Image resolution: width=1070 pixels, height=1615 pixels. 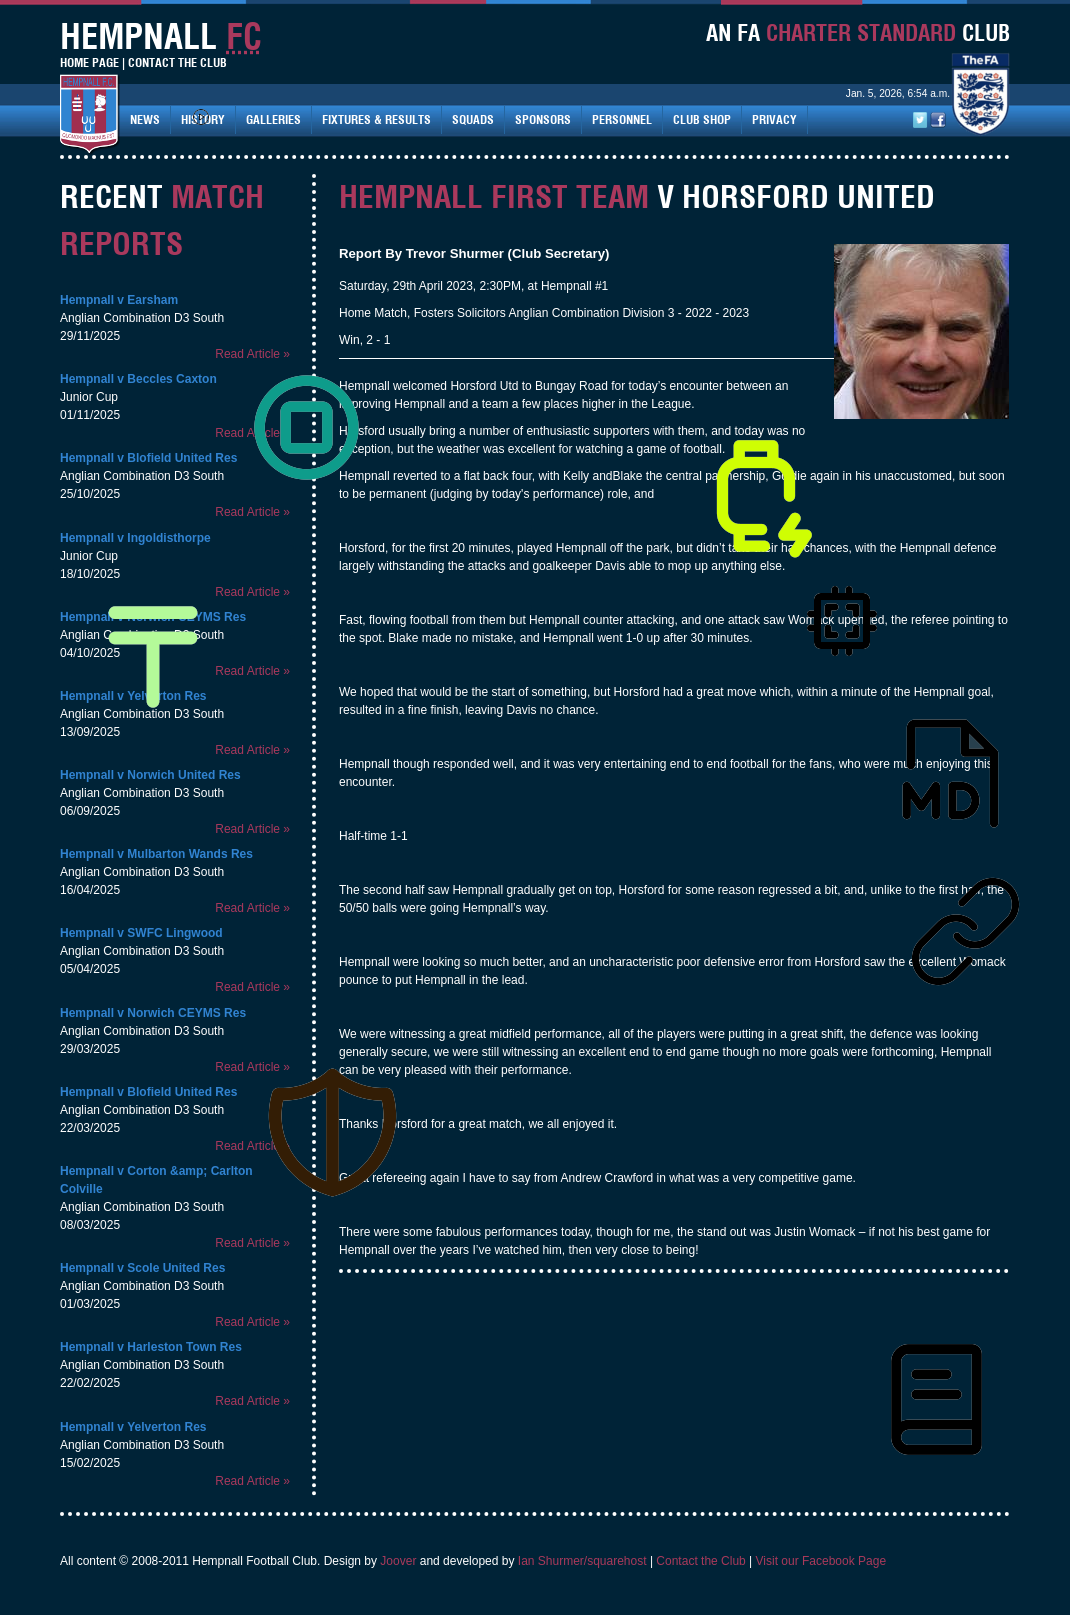 What do you see at coordinates (306, 427) in the screenshot?
I see `playstation square button symbol` at bounding box center [306, 427].